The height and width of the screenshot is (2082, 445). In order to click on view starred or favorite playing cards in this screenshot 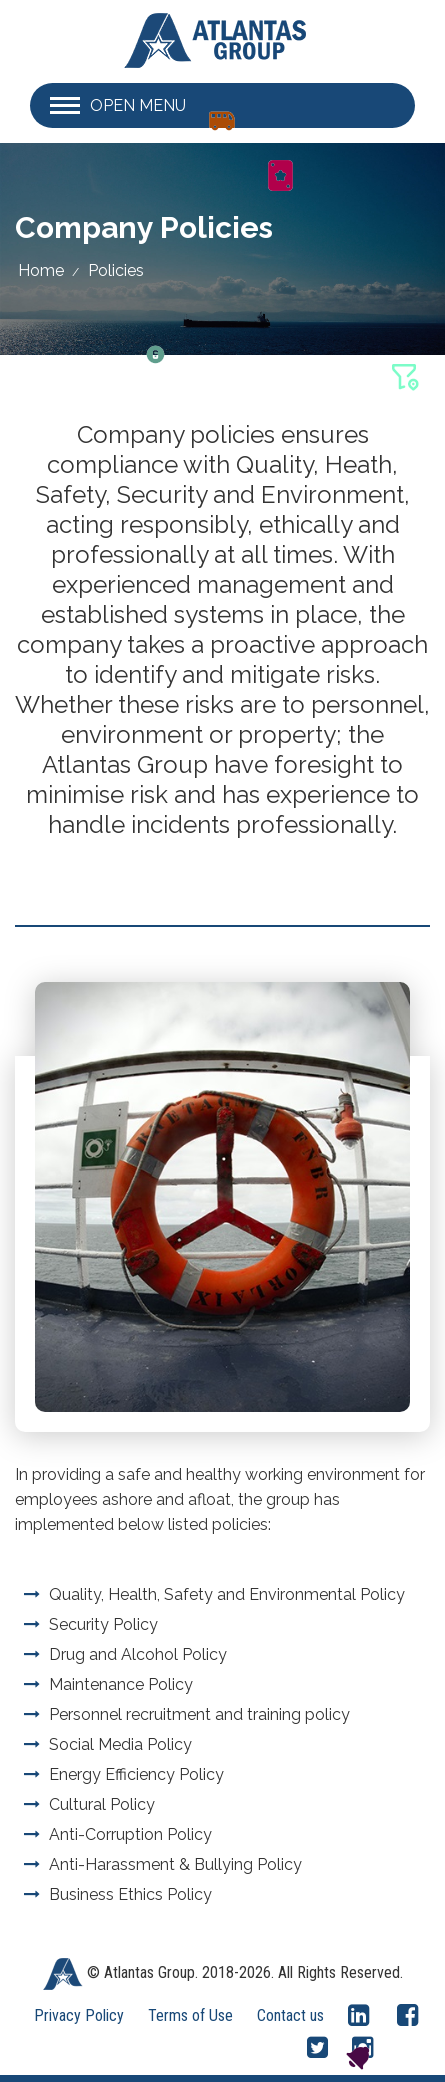, I will do `click(280, 175)`.